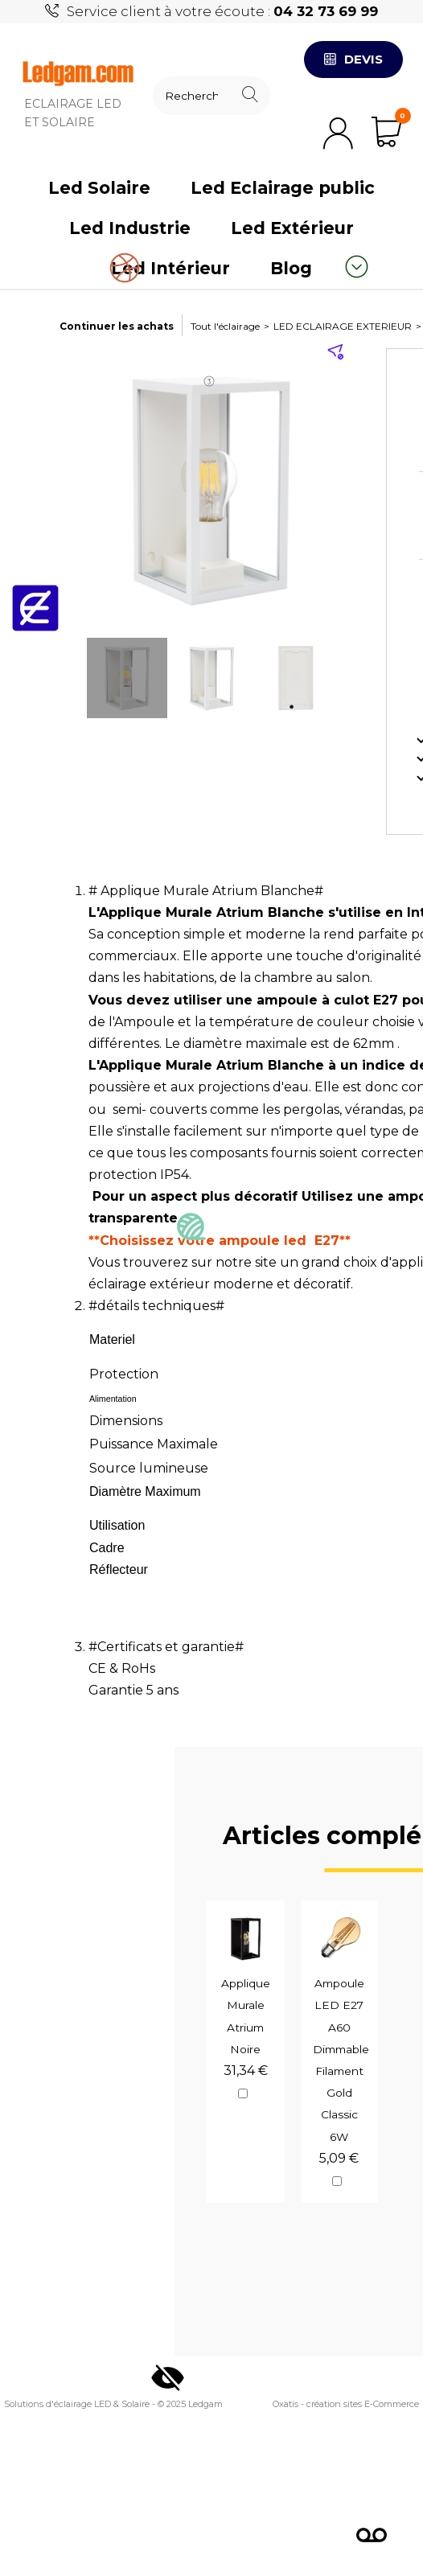  Describe the element at coordinates (191, 1226) in the screenshot. I see `access knitting or crochet patterns` at that location.